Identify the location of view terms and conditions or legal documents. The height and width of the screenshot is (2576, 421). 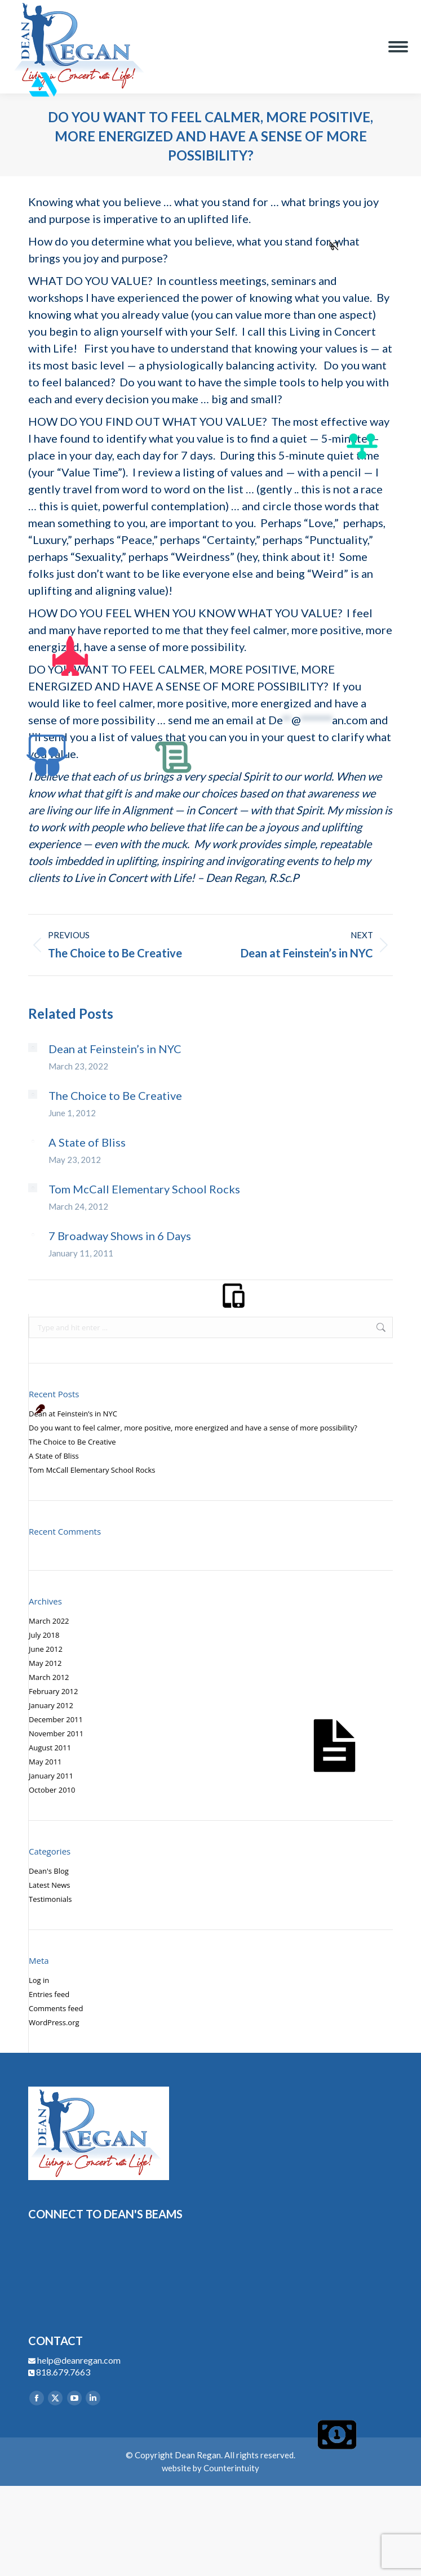
(174, 757).